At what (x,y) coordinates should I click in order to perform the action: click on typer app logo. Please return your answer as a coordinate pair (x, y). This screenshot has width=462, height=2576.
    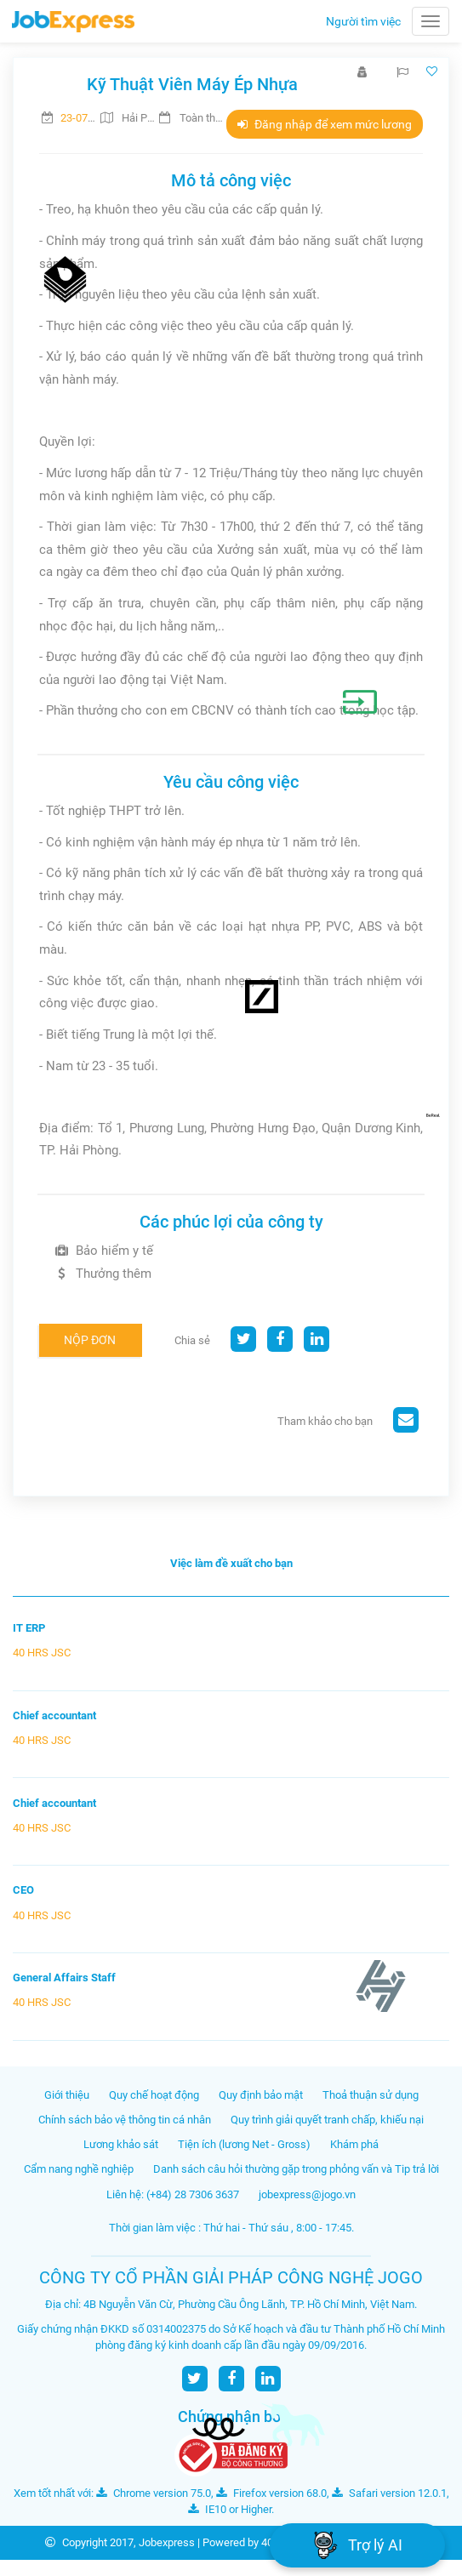
    Looking at the image, I should click on (360, 702).